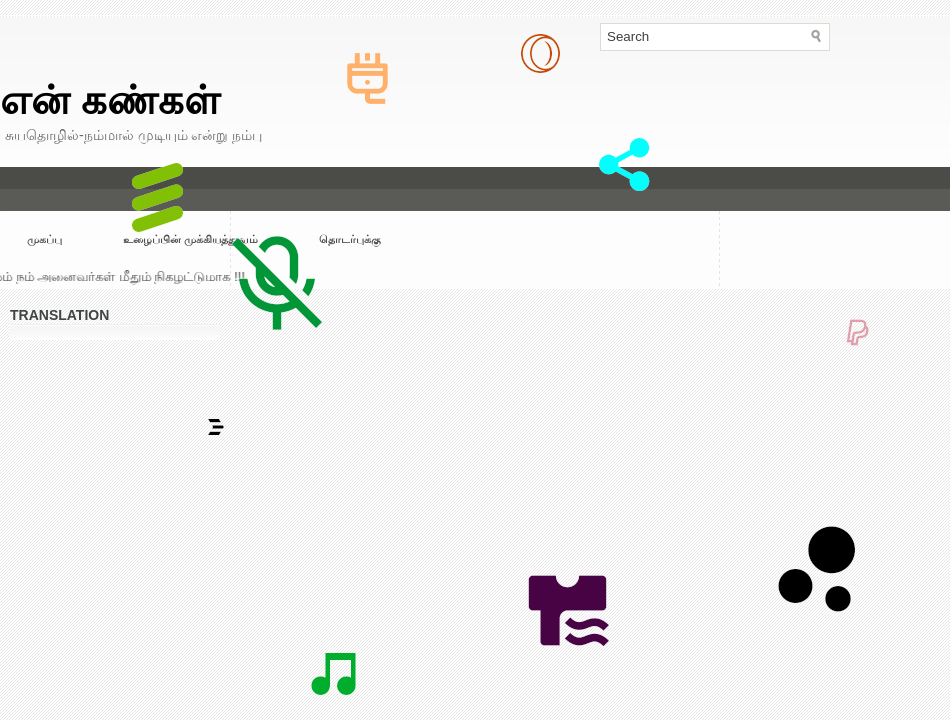 This screenshot has width=950, height=720. What do you see at coordinates (337, 674) in the screenshot?
I see `open music player or library` at bounding box center [337, 674].